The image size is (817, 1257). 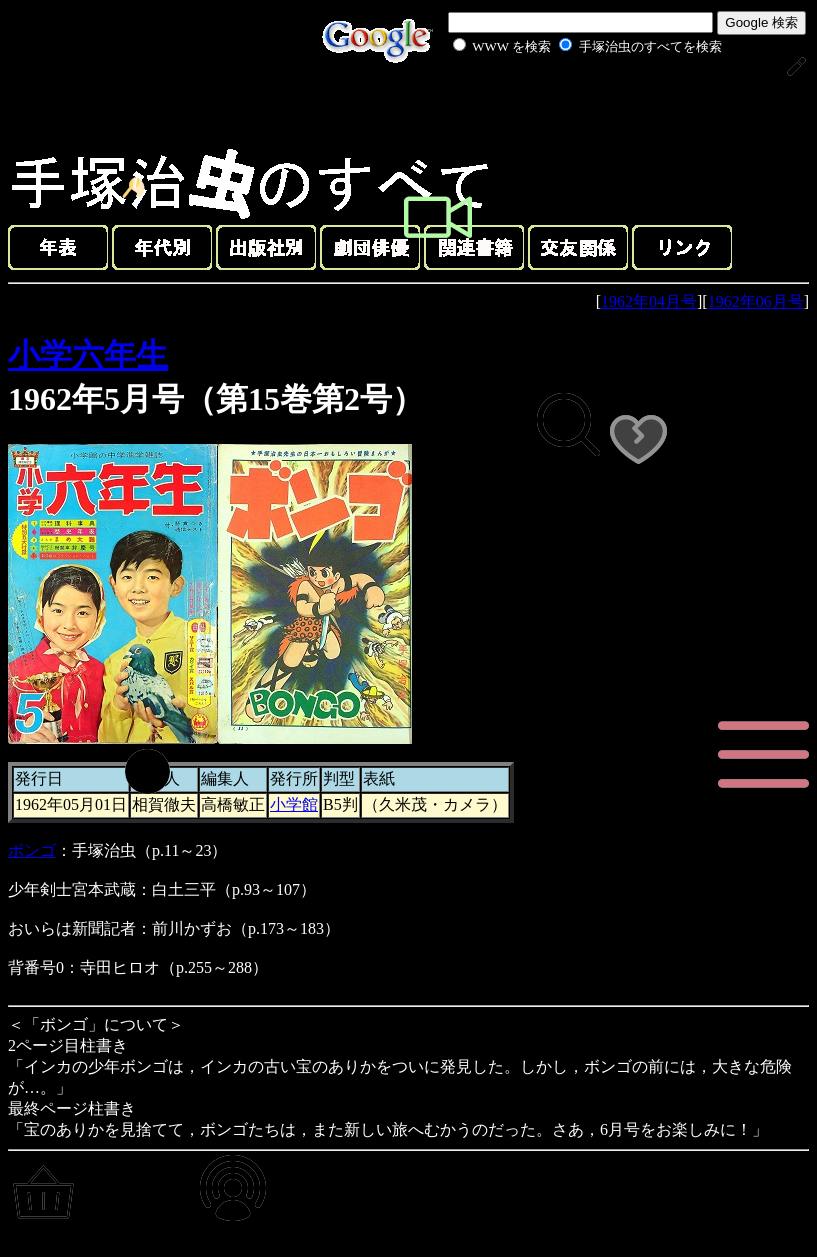 I want to click on search for messages, users, or content, so click(x=570, y=426).